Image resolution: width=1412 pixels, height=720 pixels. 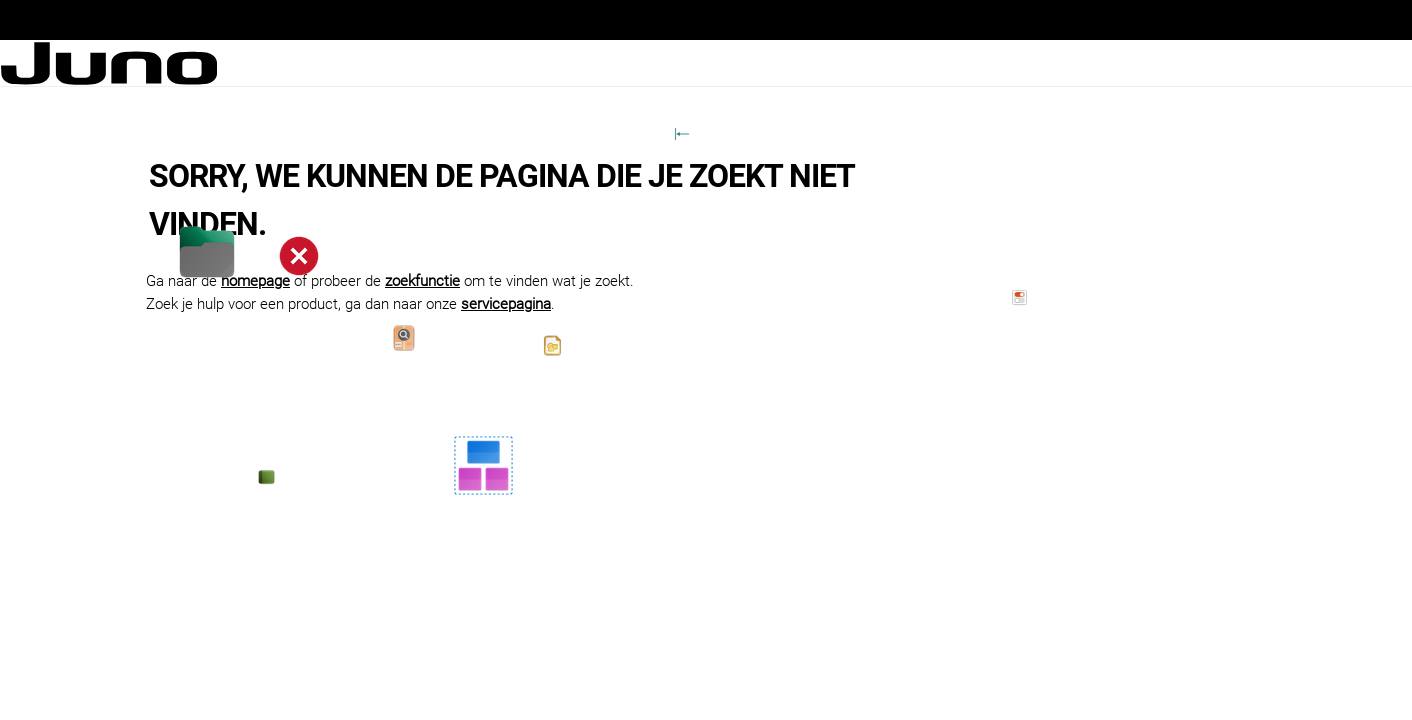 What do you see at coordinates (1019, 297) in the screenshot?
I see `open system settings or preferences` at bounding box center [1019, 297].